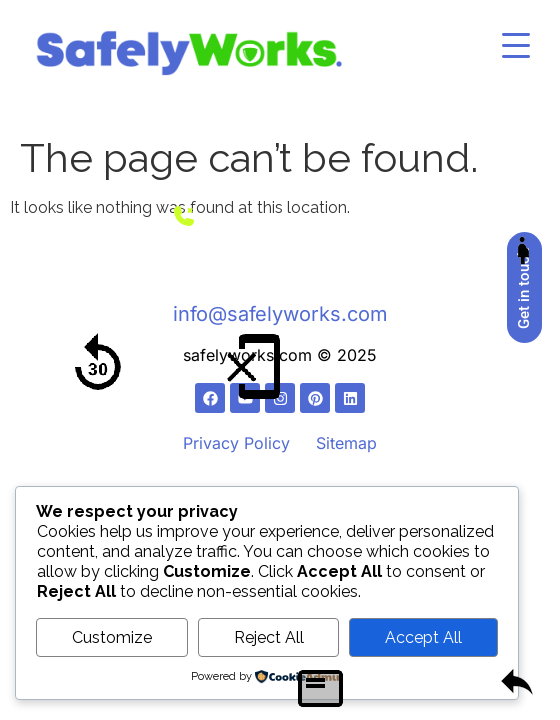 The image size is (560, 720). Describe the element at coordinates (517, 681) in the screenshot. I see `reply to a message or comment` at that location.